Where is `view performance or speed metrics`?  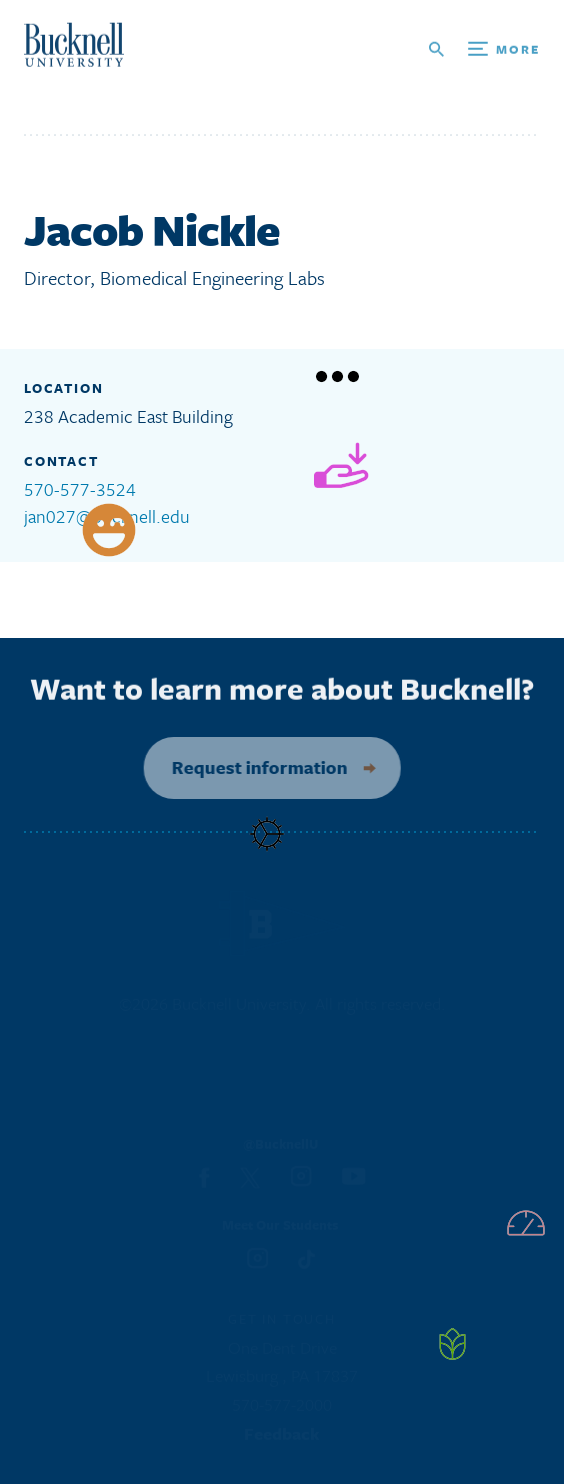 view performance or speed metrics is located at coordinates (526, 1225).